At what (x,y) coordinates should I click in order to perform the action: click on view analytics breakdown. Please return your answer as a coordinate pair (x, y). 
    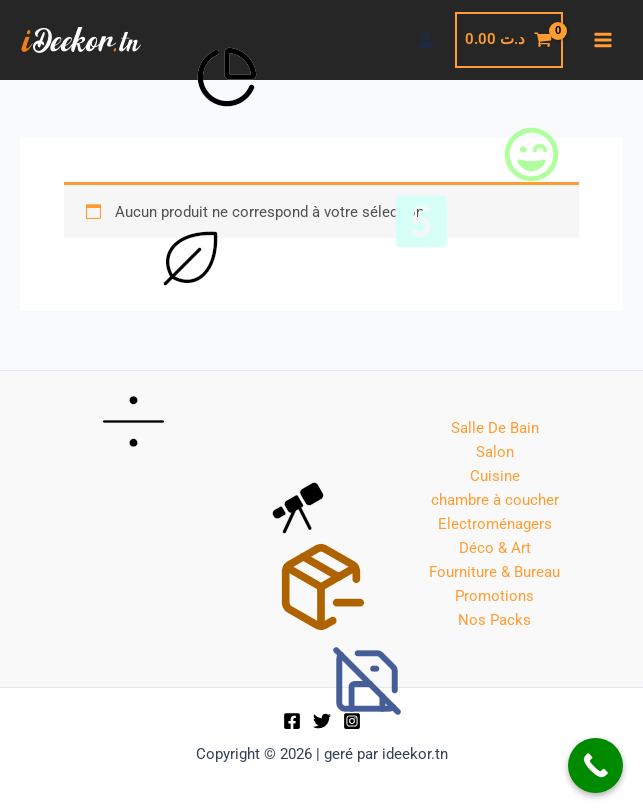
    Looking at the image, I should click on (227, 77).